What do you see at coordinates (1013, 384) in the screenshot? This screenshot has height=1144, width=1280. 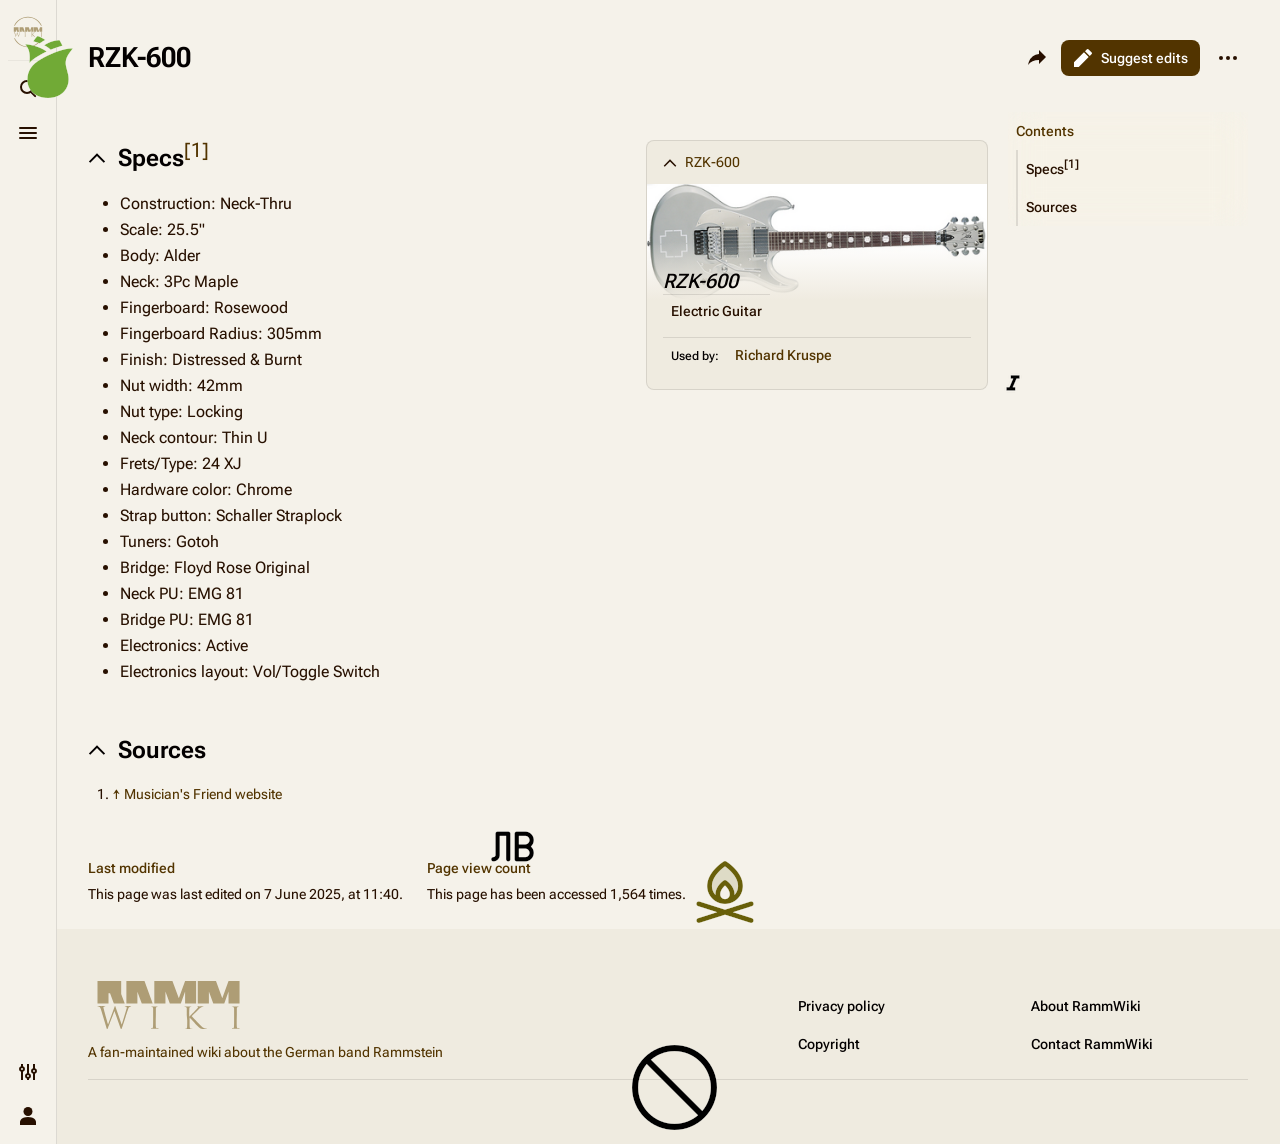 I see `apply italic formatting to selected text` at bounding box center [1013, 384].